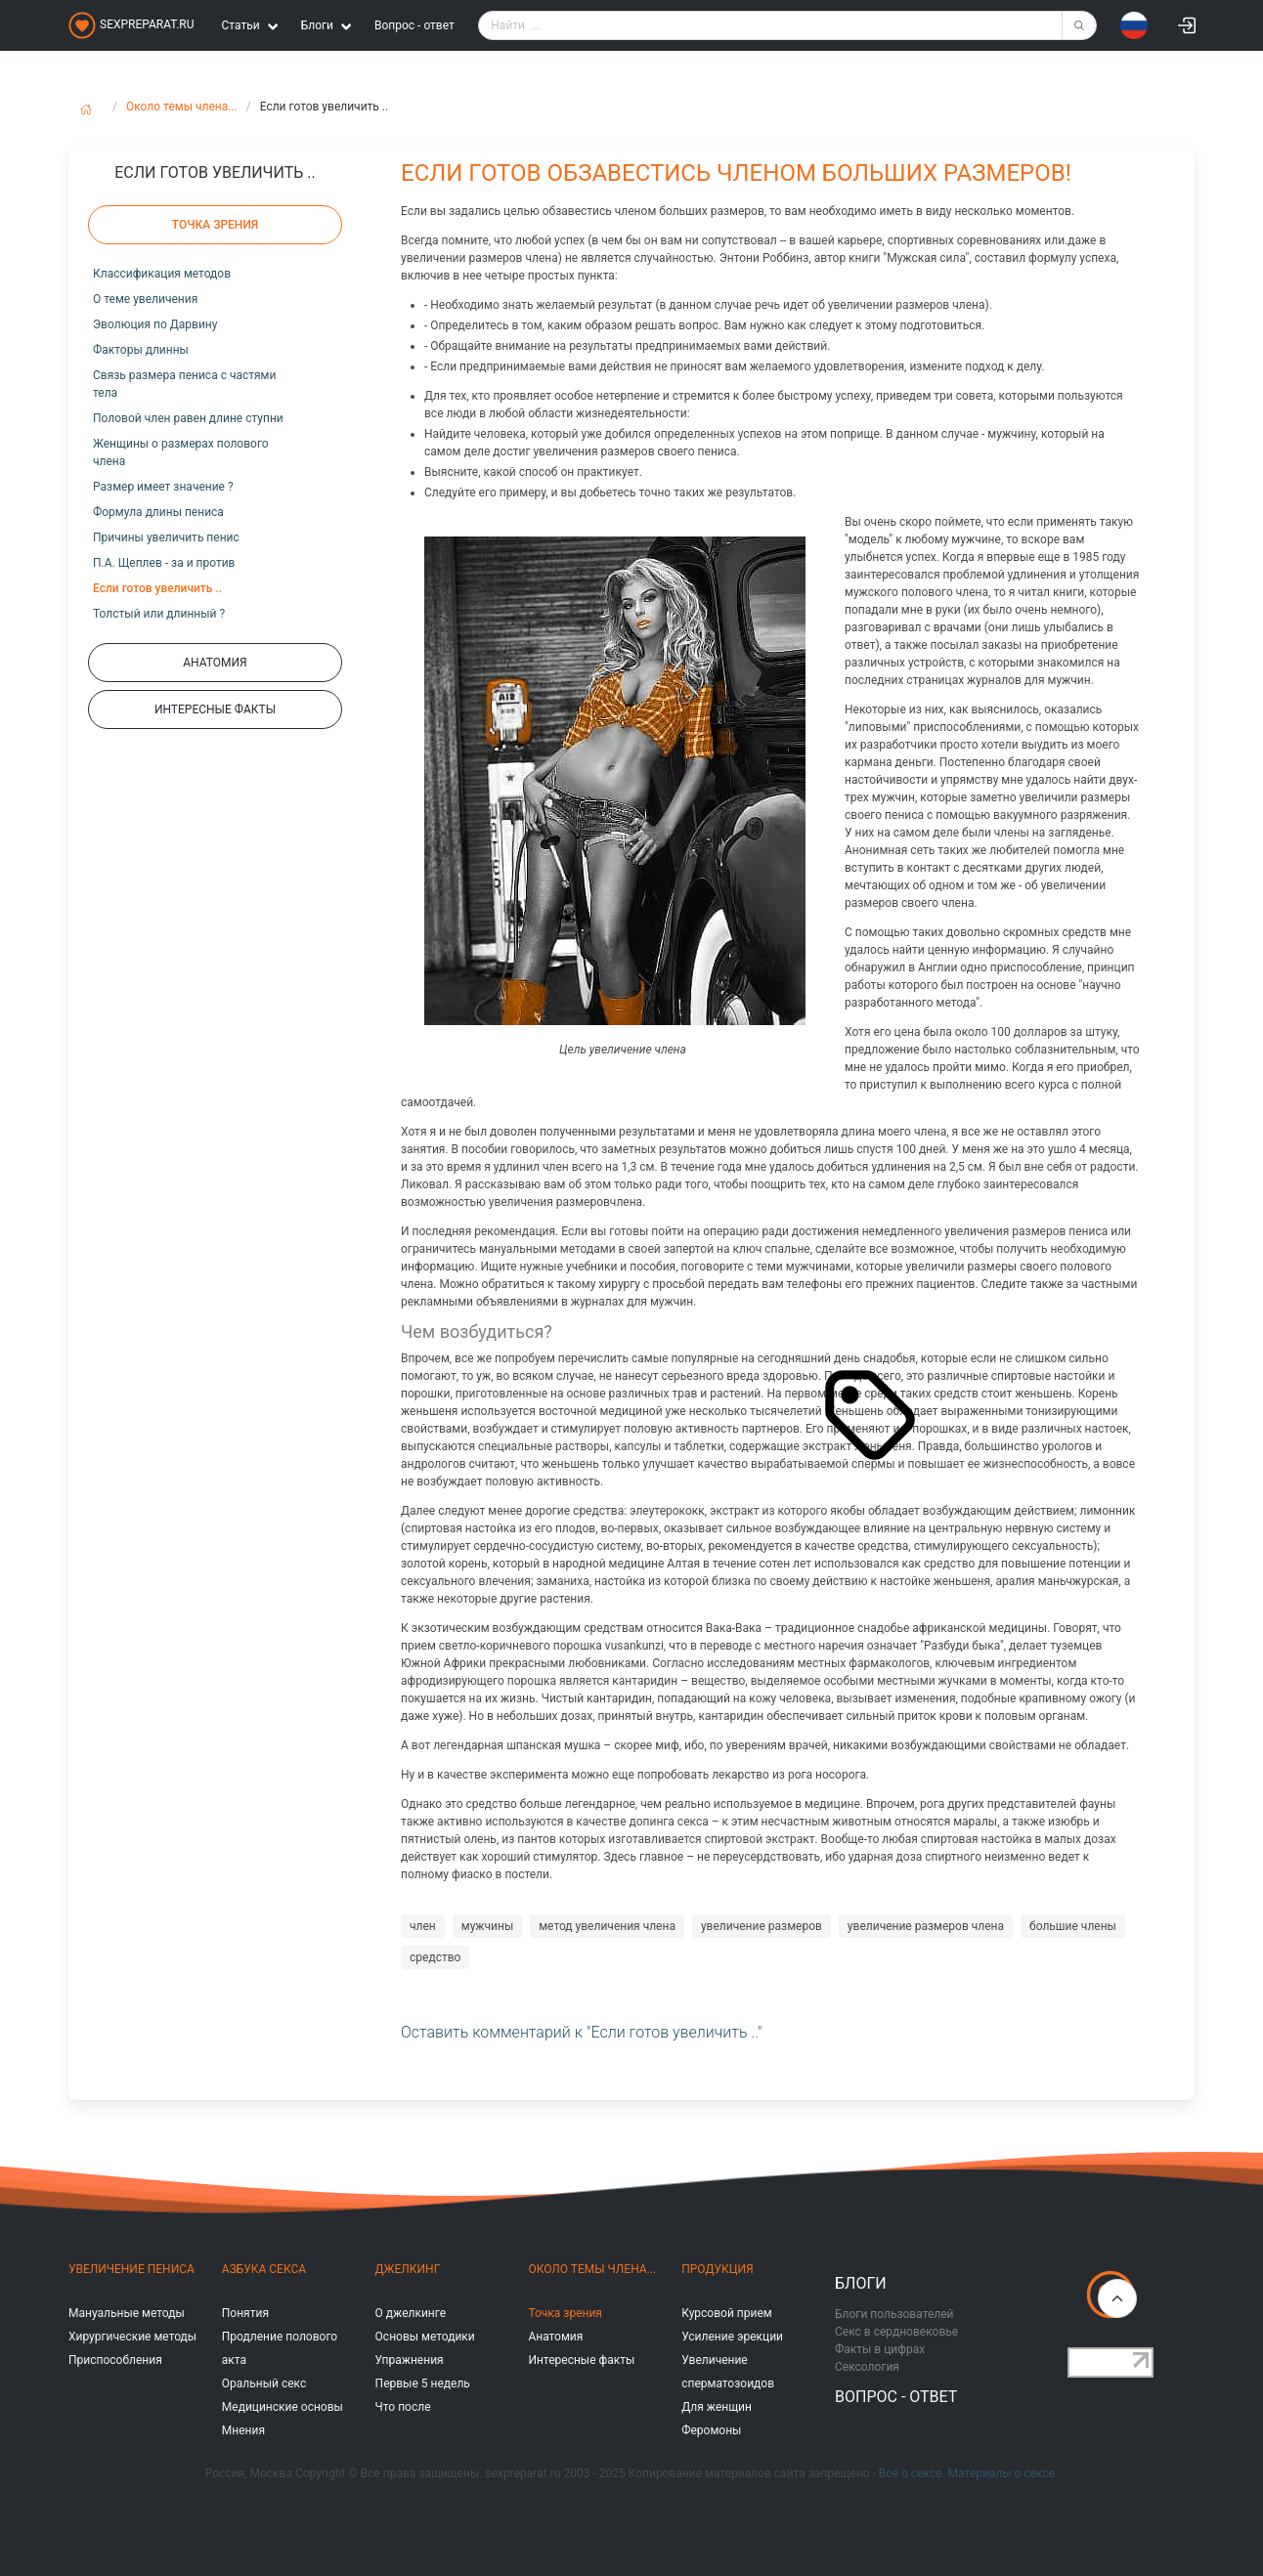 The height and width of the screenshot is (2576, 1263). I want to click on add or manage tags, so click(870, 1415).